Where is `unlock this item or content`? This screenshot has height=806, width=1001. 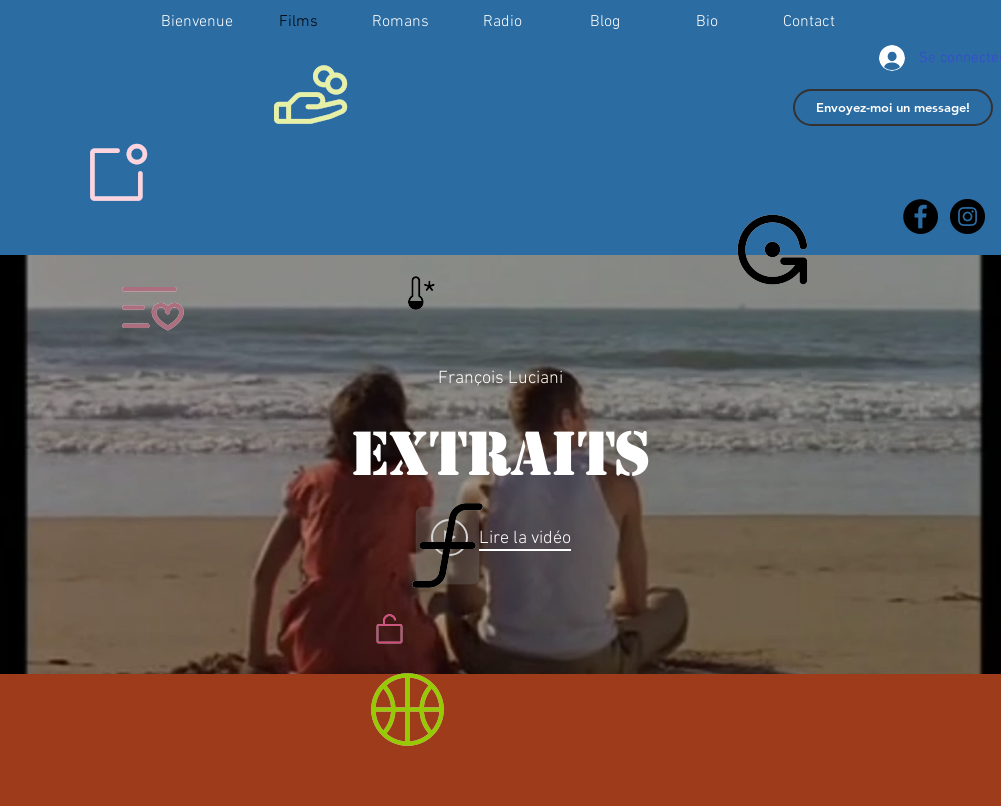
unlock this item or content is located at coordinates (389, 630).